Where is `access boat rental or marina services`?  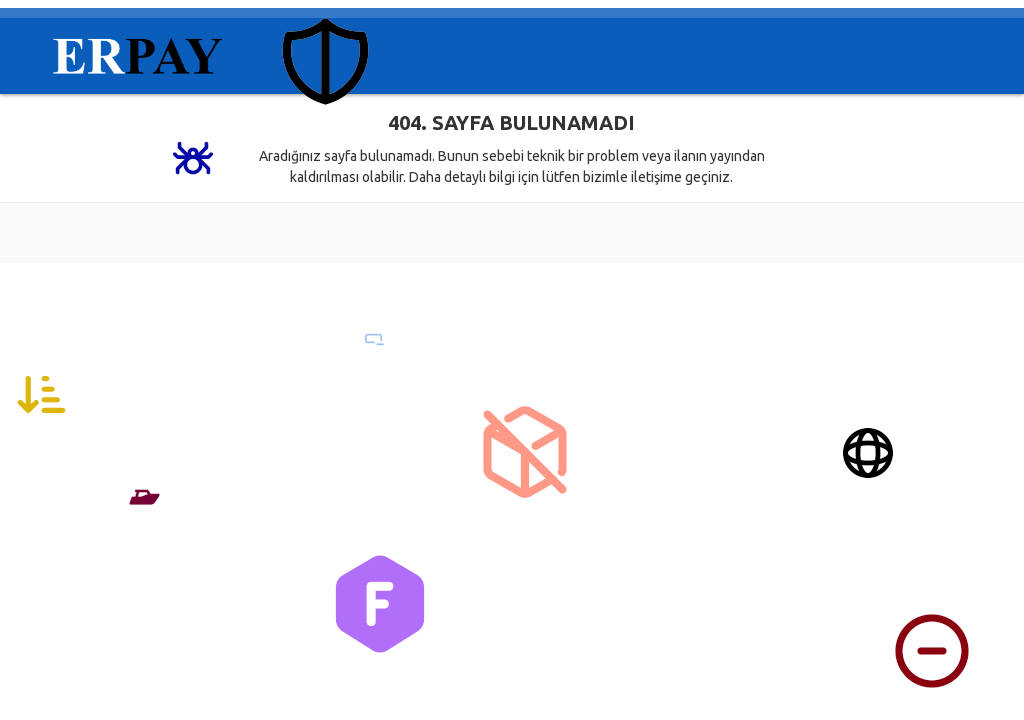 access boat rental or marina services is located at coordinates (144, 496).